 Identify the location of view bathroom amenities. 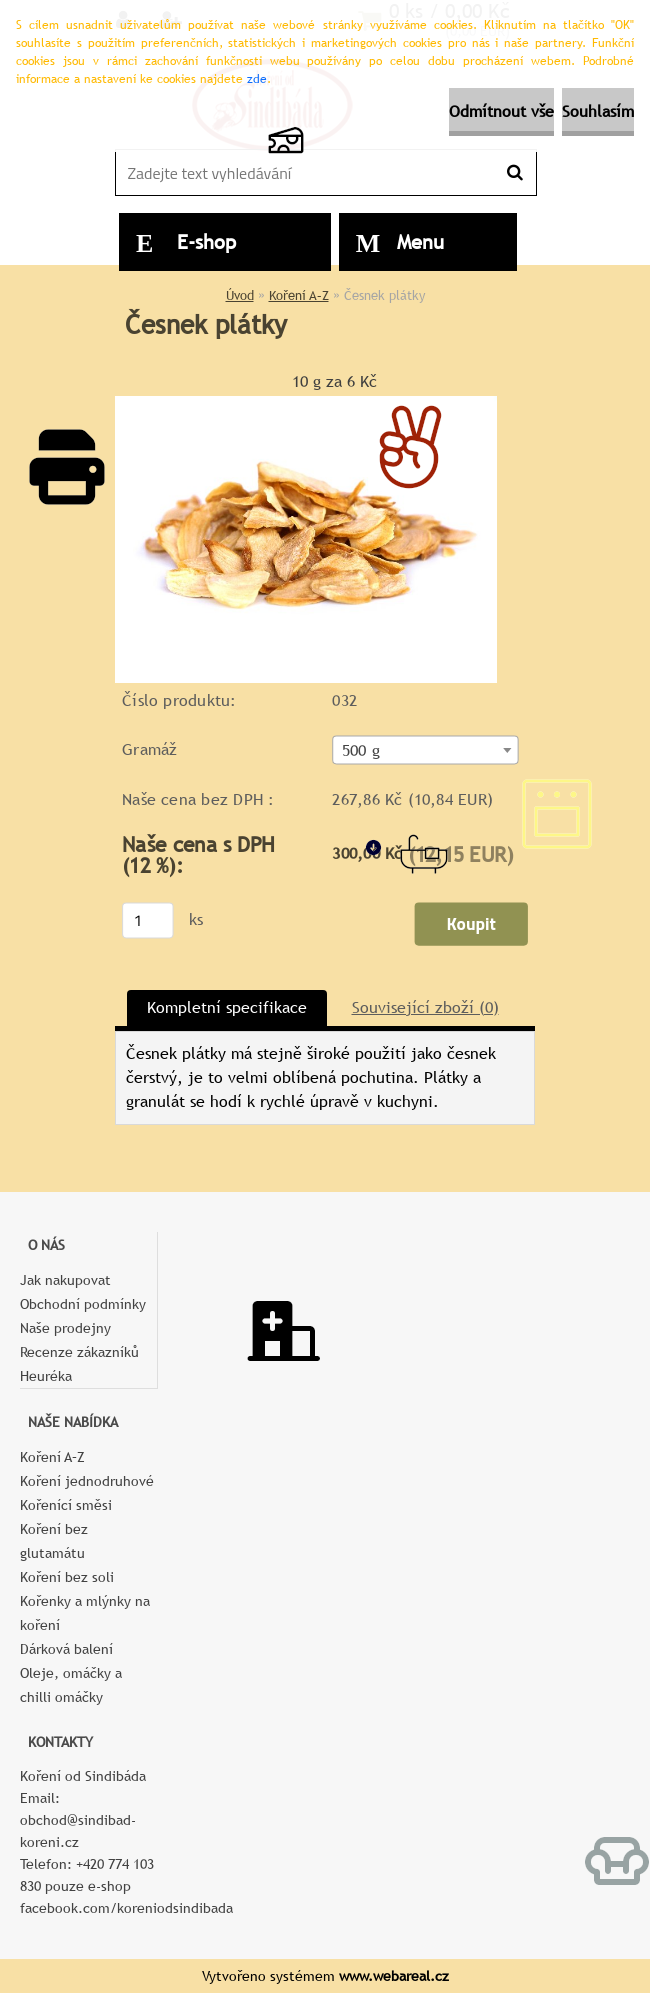
(424, 855).